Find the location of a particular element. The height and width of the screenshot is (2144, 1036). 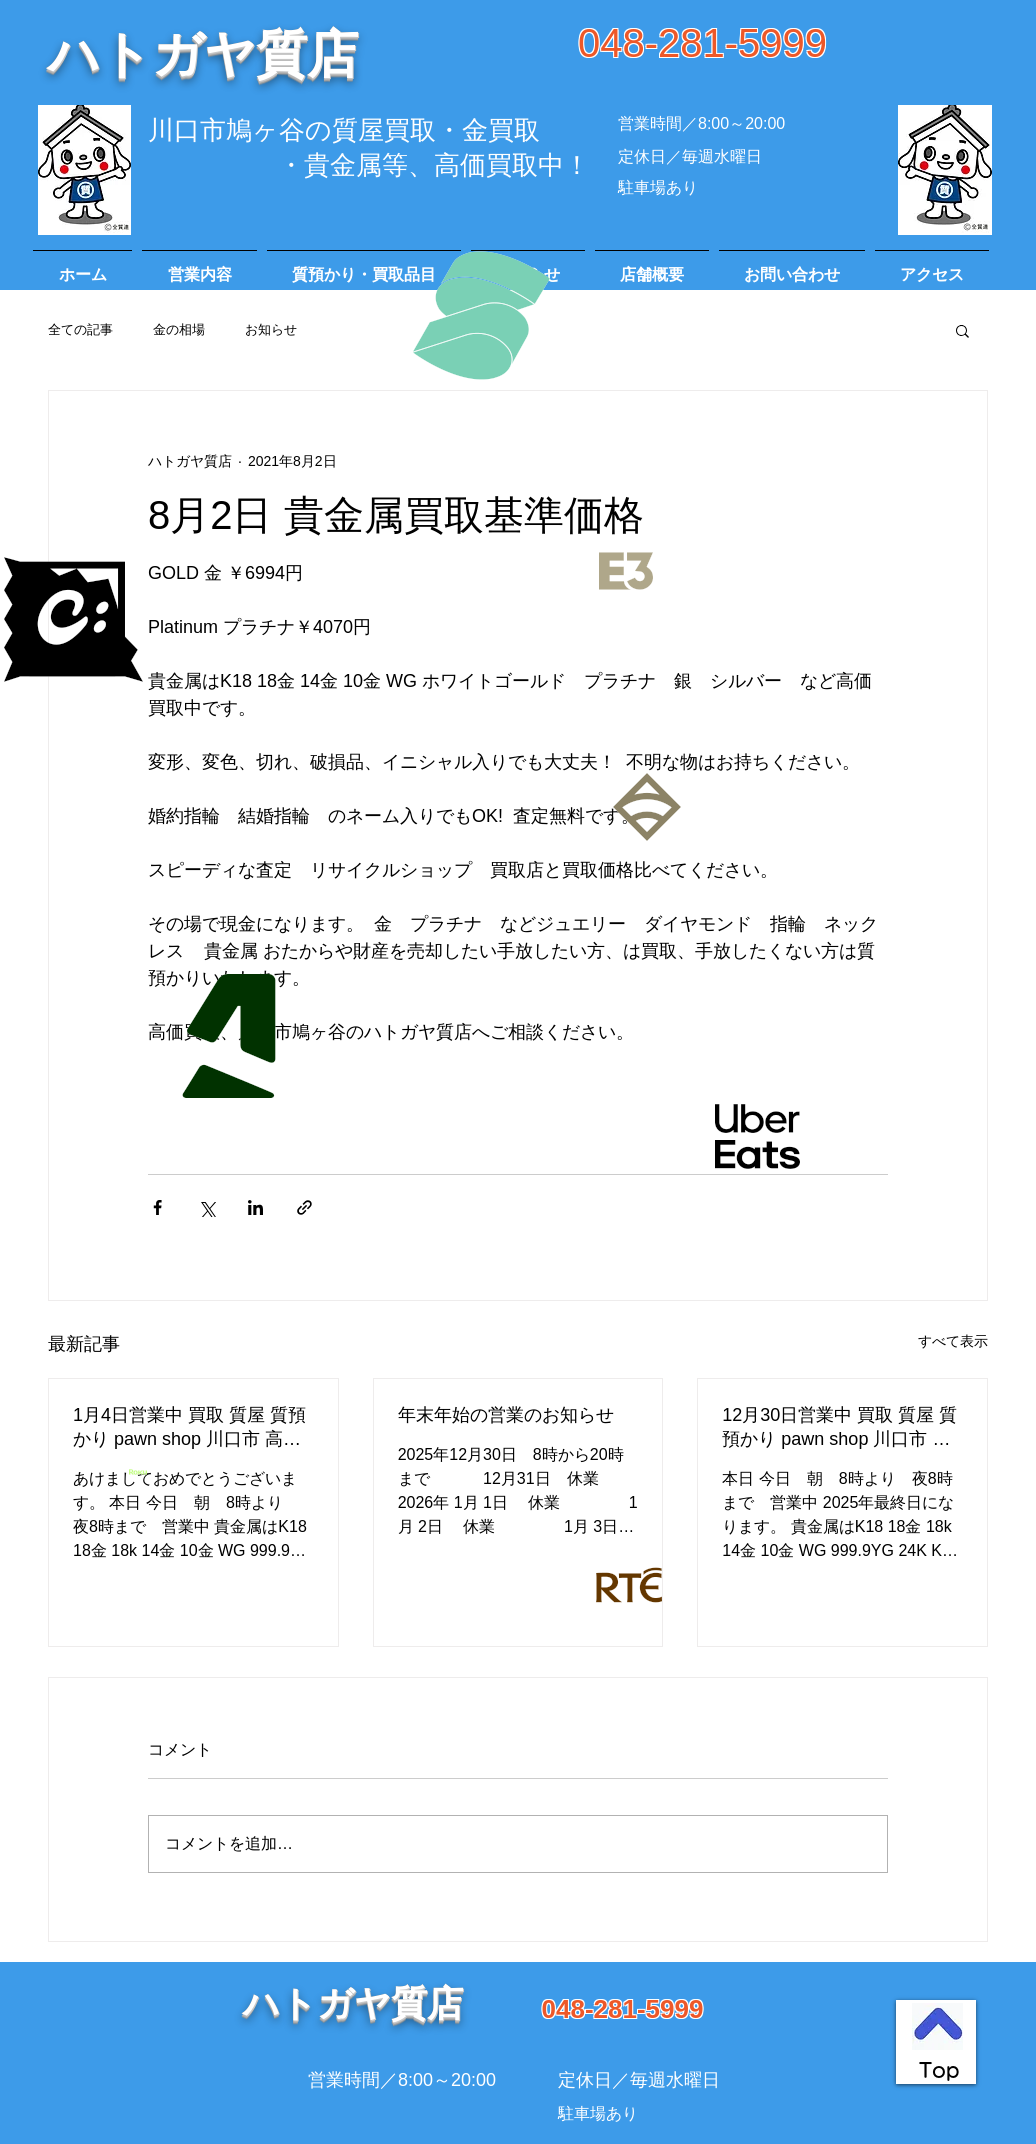

E3 (Electronic Entertainment Expo) logo is located at coordinates (626, 571).